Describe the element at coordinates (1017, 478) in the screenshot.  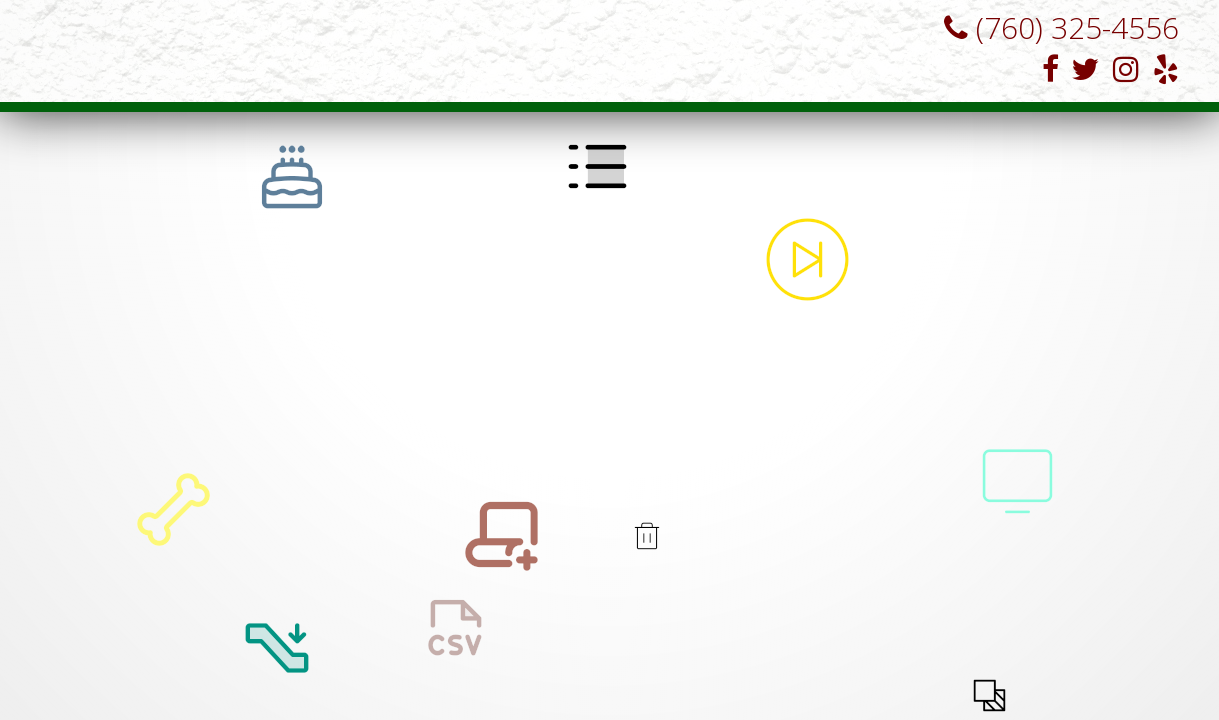
I see `view display settings` at that location.